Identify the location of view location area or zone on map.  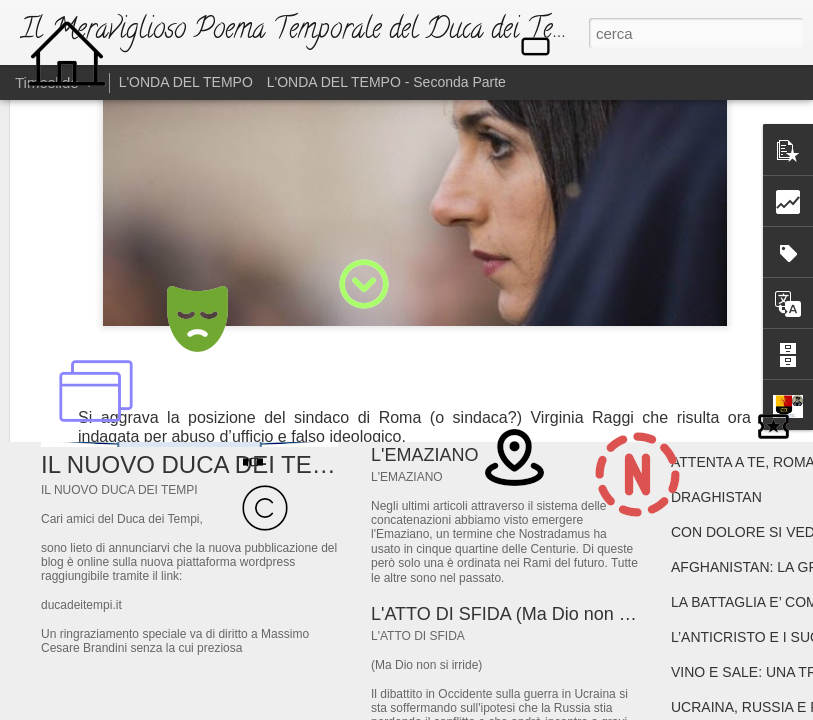
(514, 458).